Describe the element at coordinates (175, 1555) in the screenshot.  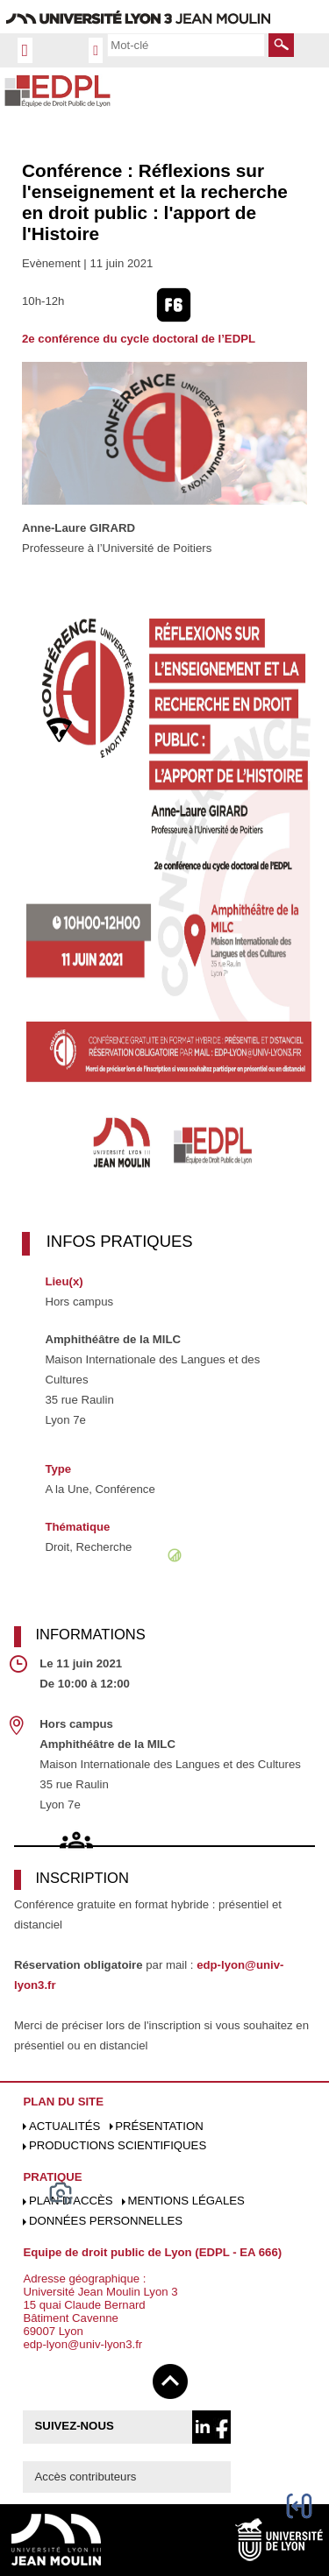
I see `toggle half-tone or contrast display mode` at that location.